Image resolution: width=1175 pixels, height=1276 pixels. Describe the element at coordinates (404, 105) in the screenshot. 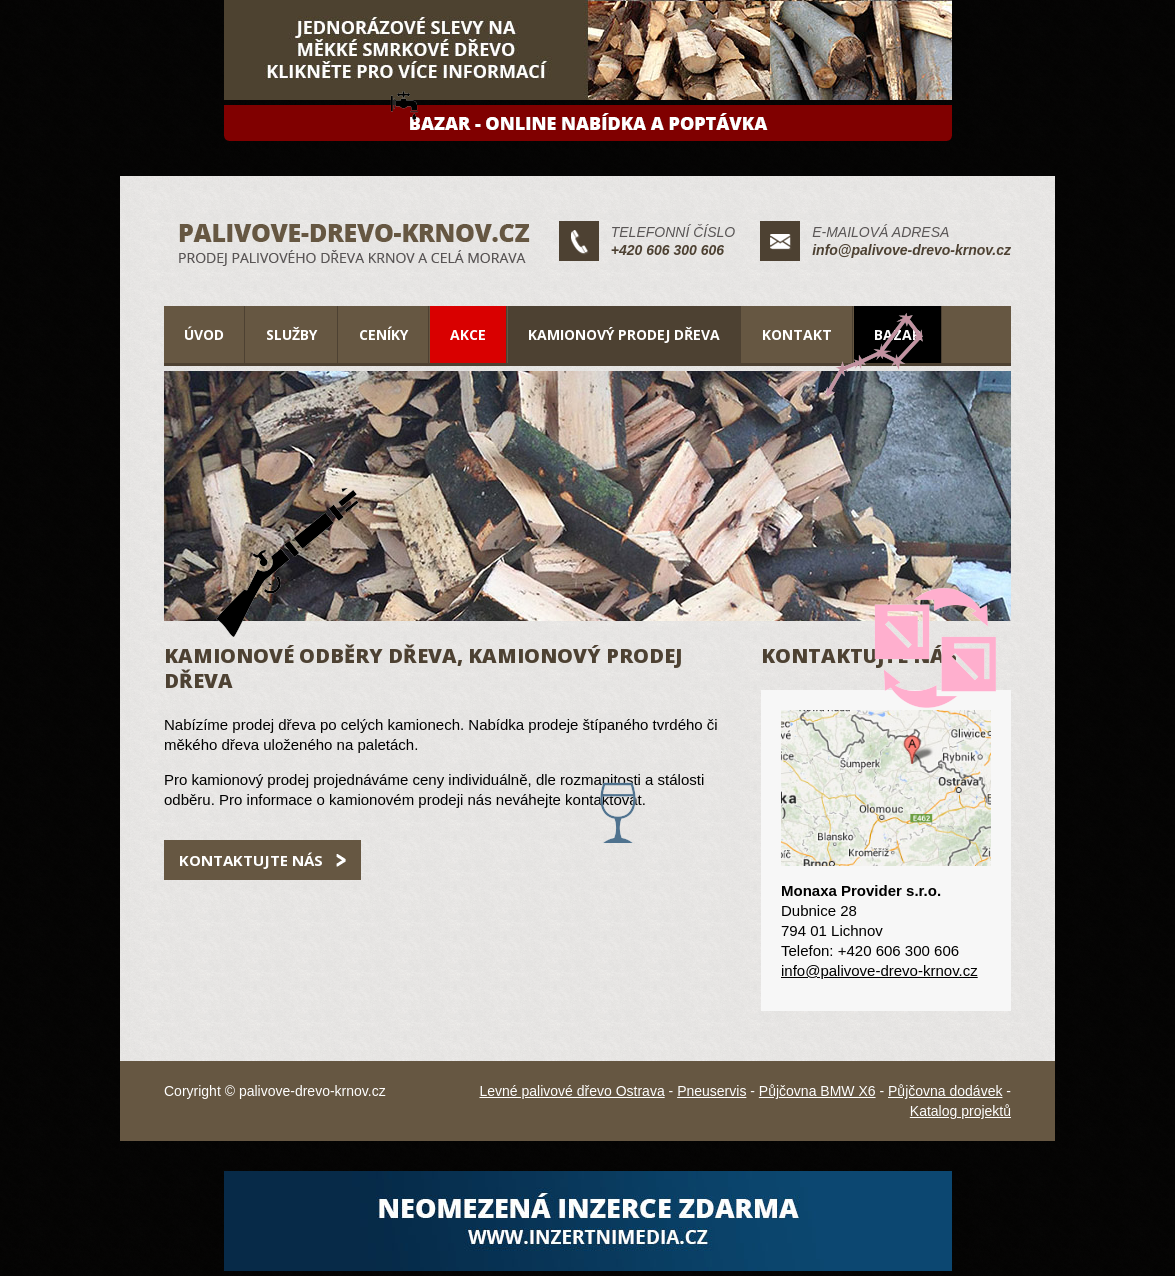

I see `water utility or plumbing settings` at that location.